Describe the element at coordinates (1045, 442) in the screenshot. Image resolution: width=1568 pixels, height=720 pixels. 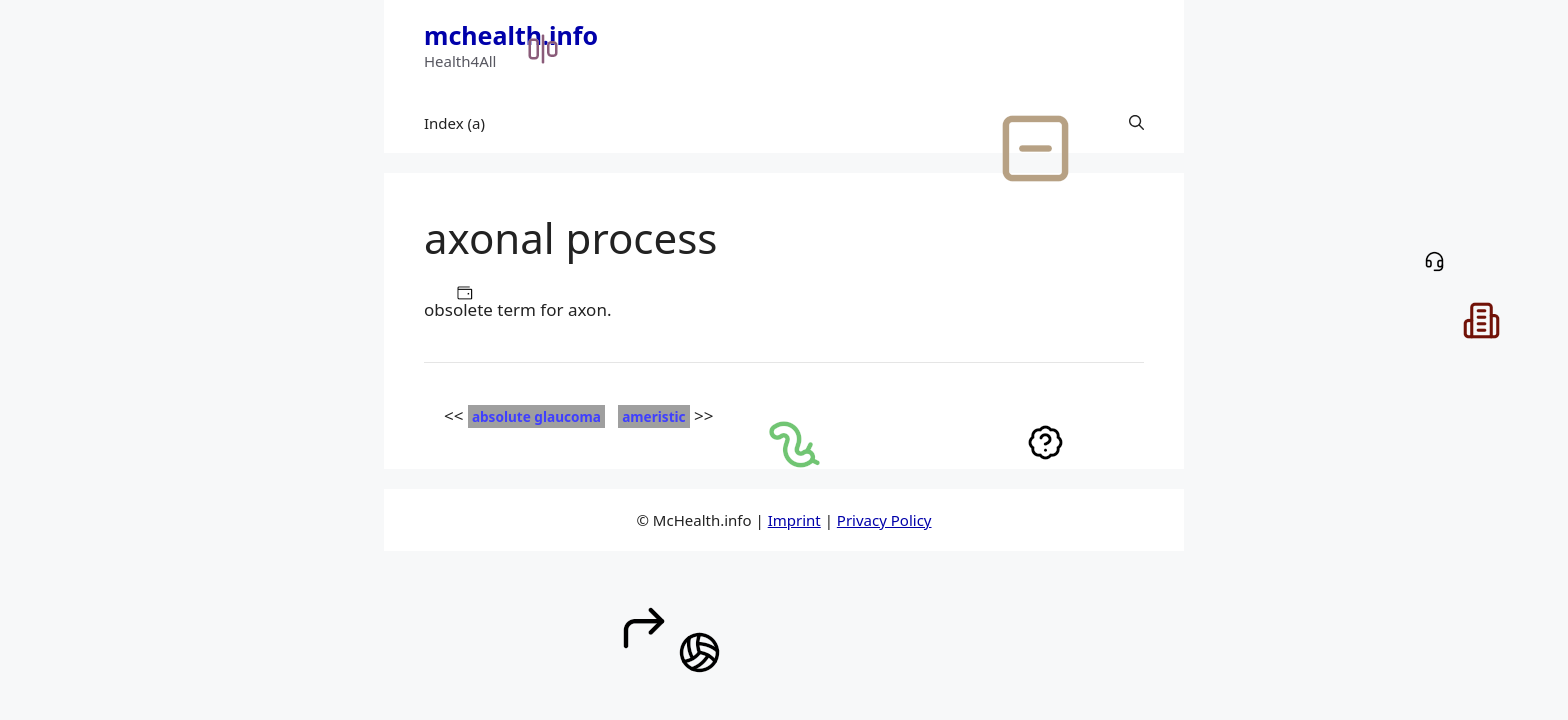
I see `access help or FAQ section` at that location.